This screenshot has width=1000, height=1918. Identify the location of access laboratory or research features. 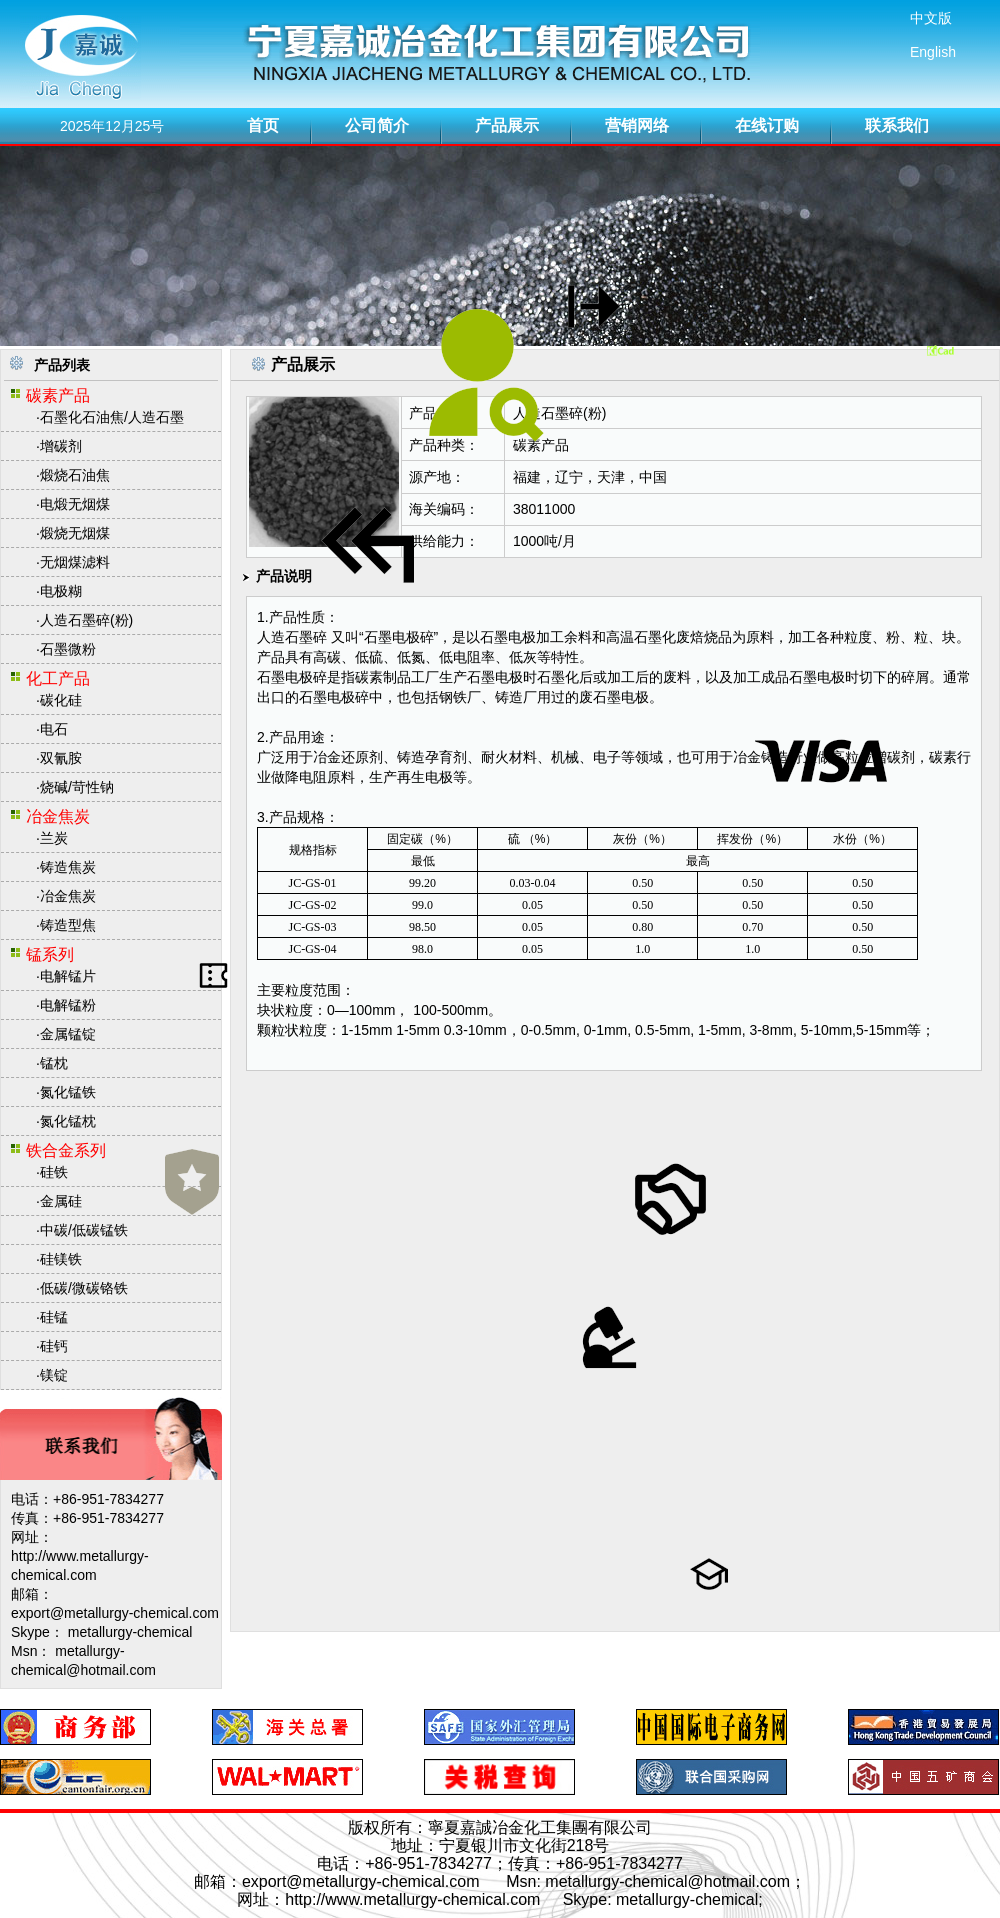
(609, 1338).